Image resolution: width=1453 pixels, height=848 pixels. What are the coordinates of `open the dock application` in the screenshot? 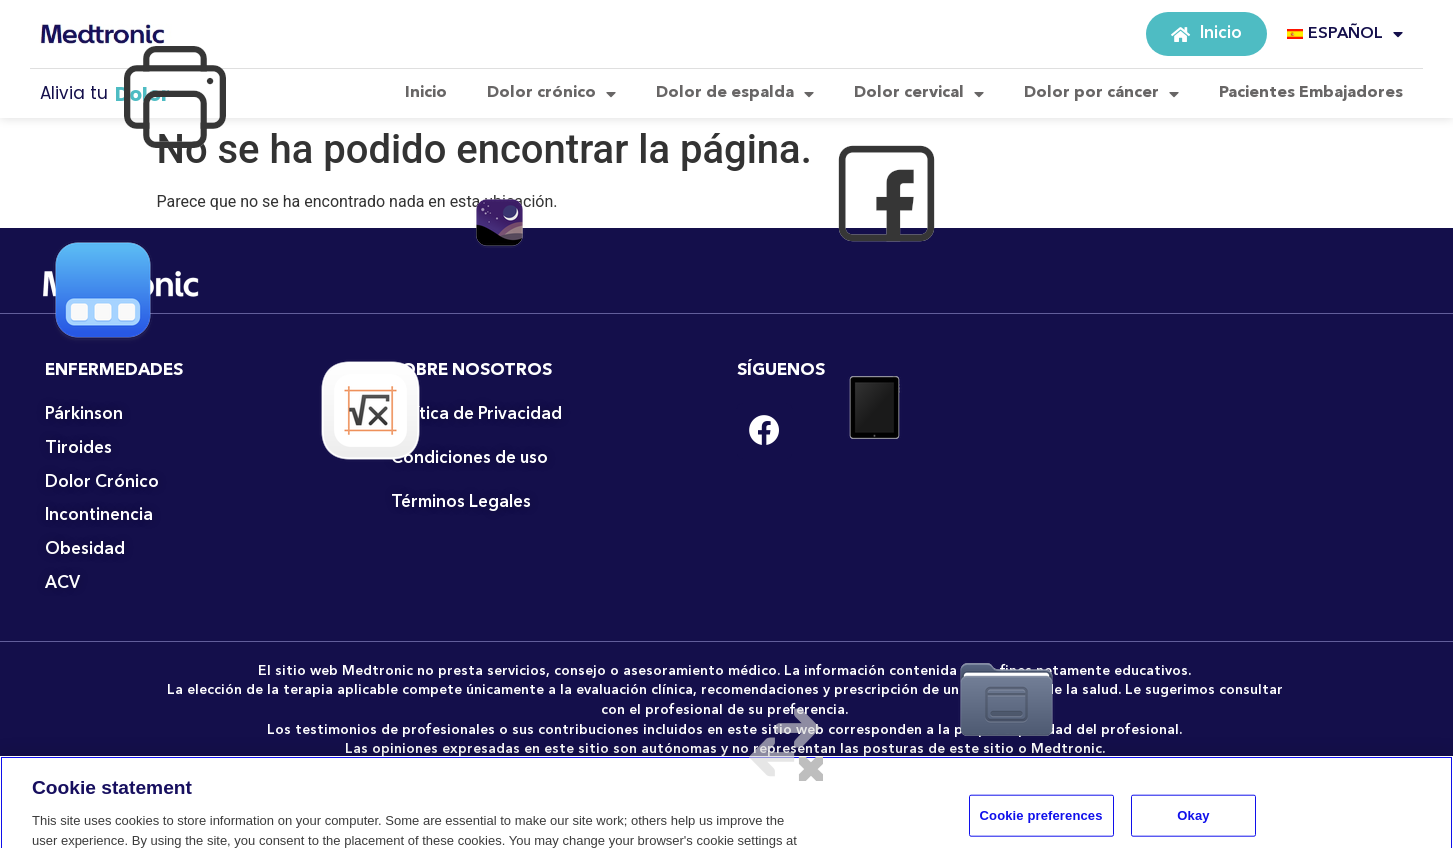 It's located at (103, 290).